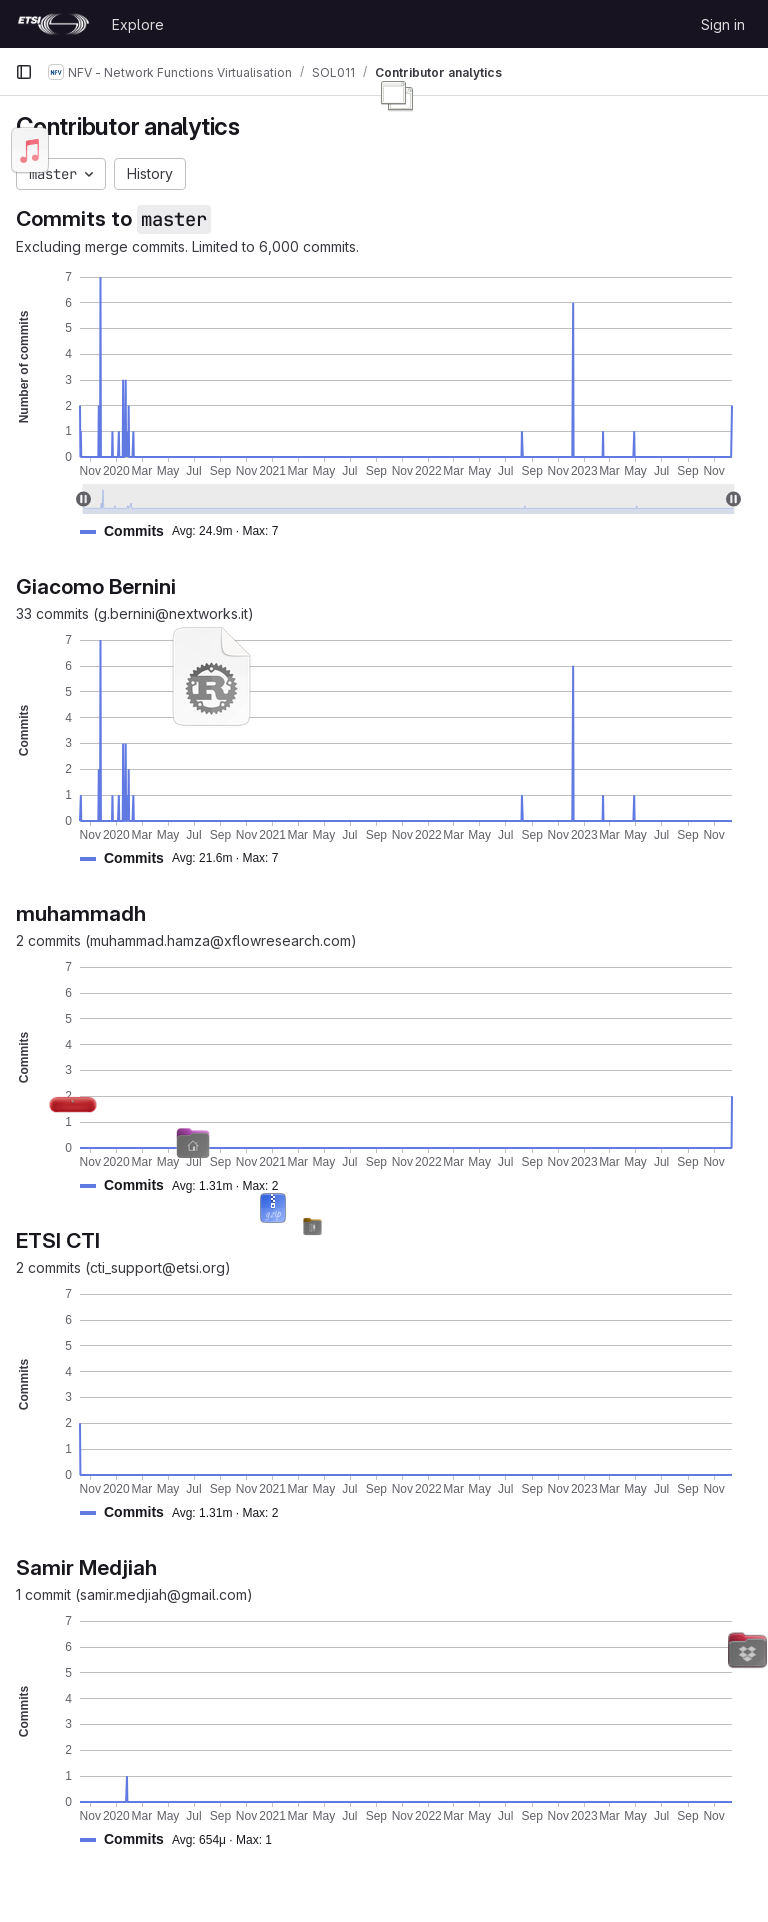 The height and width of the screenshot is (1922, 768). What do you see at coordinates (73, 1105) in the screenshot?
I see `beats pill bluetooth speaker connected` at bounding box center [73, 1105].